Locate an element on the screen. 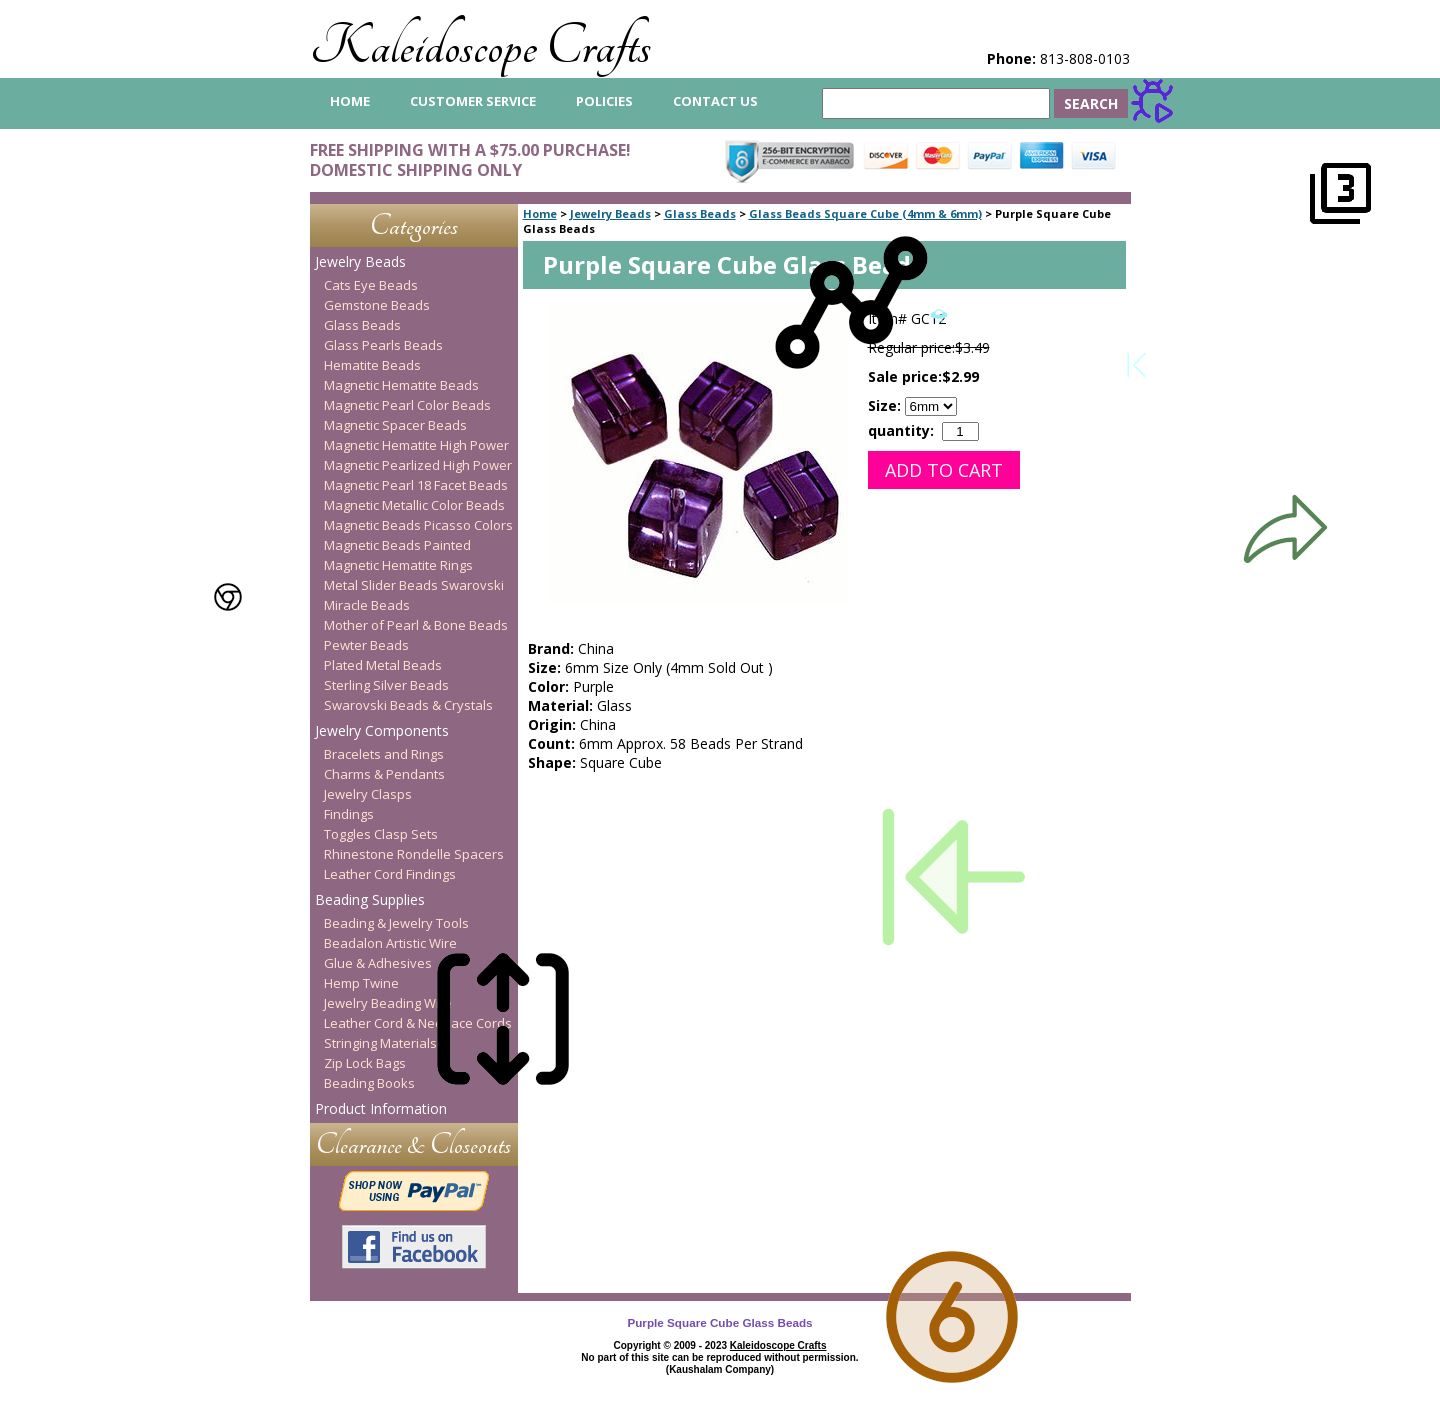  view connected data points or nodes is located at coordinates (851, 302).